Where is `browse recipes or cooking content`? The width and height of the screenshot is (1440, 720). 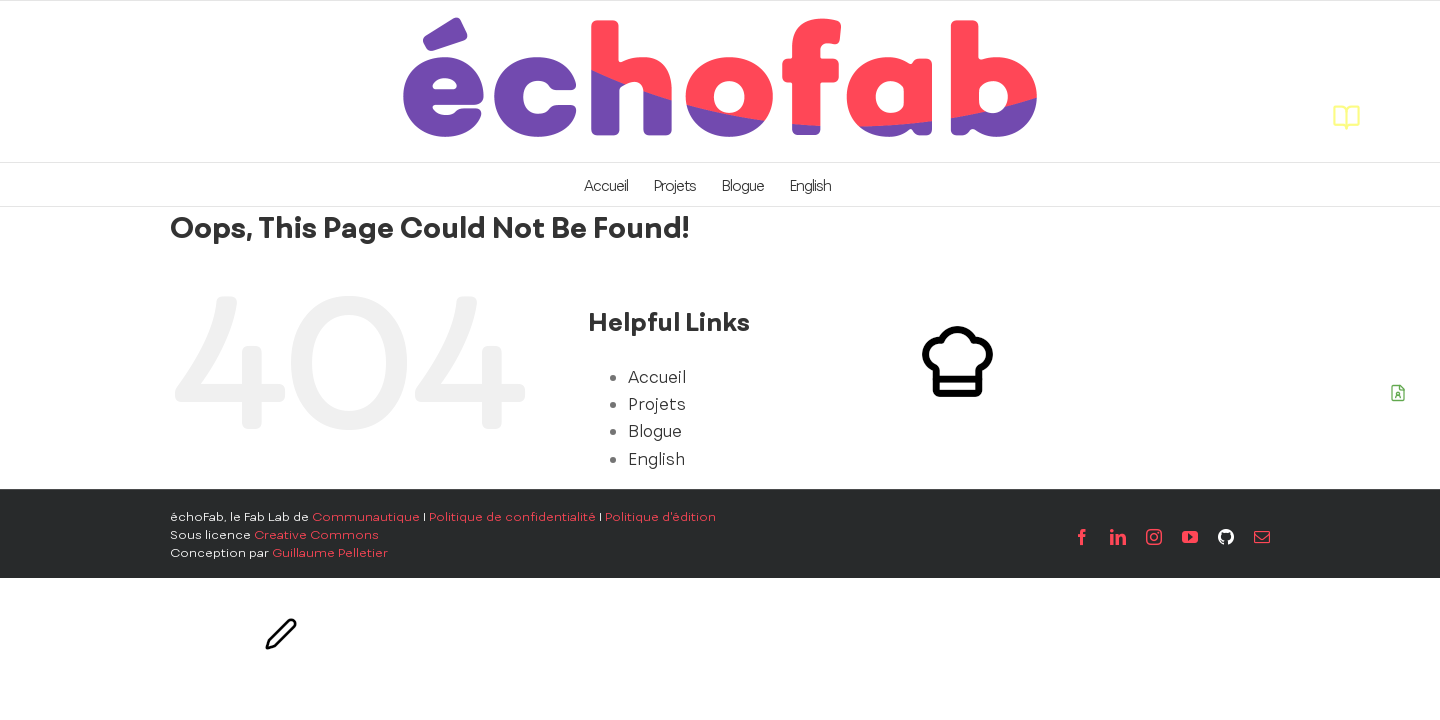
browse recipes or cooking content is located at coordinates (957, 361).